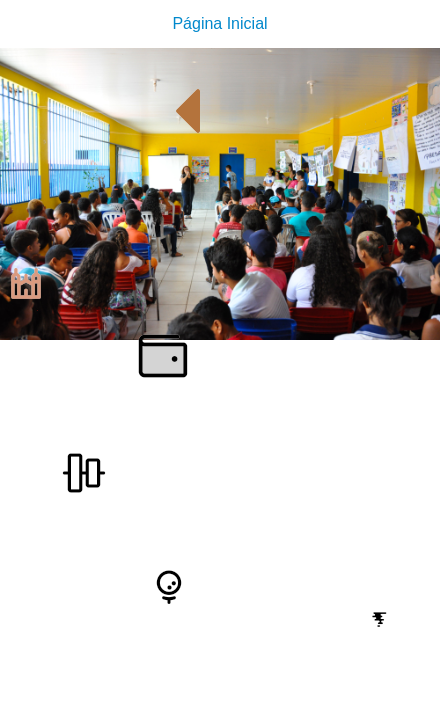 The image size is (440, 720). I want to click on indicates a synagogue or jewish place of worship nearby, so click(26, 284).